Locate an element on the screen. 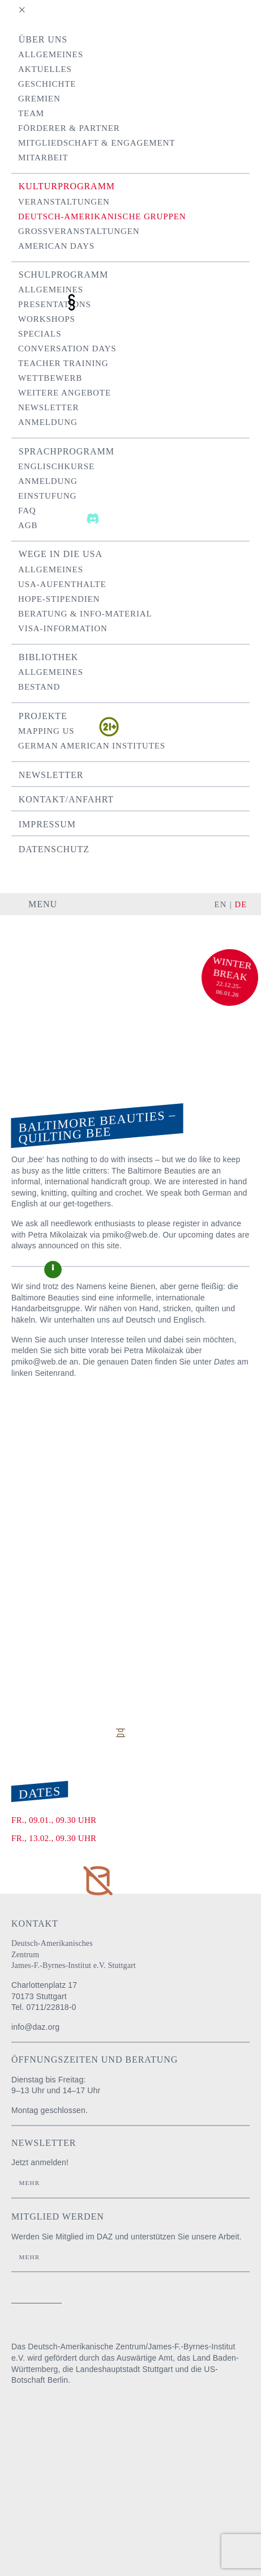  indicates content restricted to users 21 and older is located at coordinates (109, 726).